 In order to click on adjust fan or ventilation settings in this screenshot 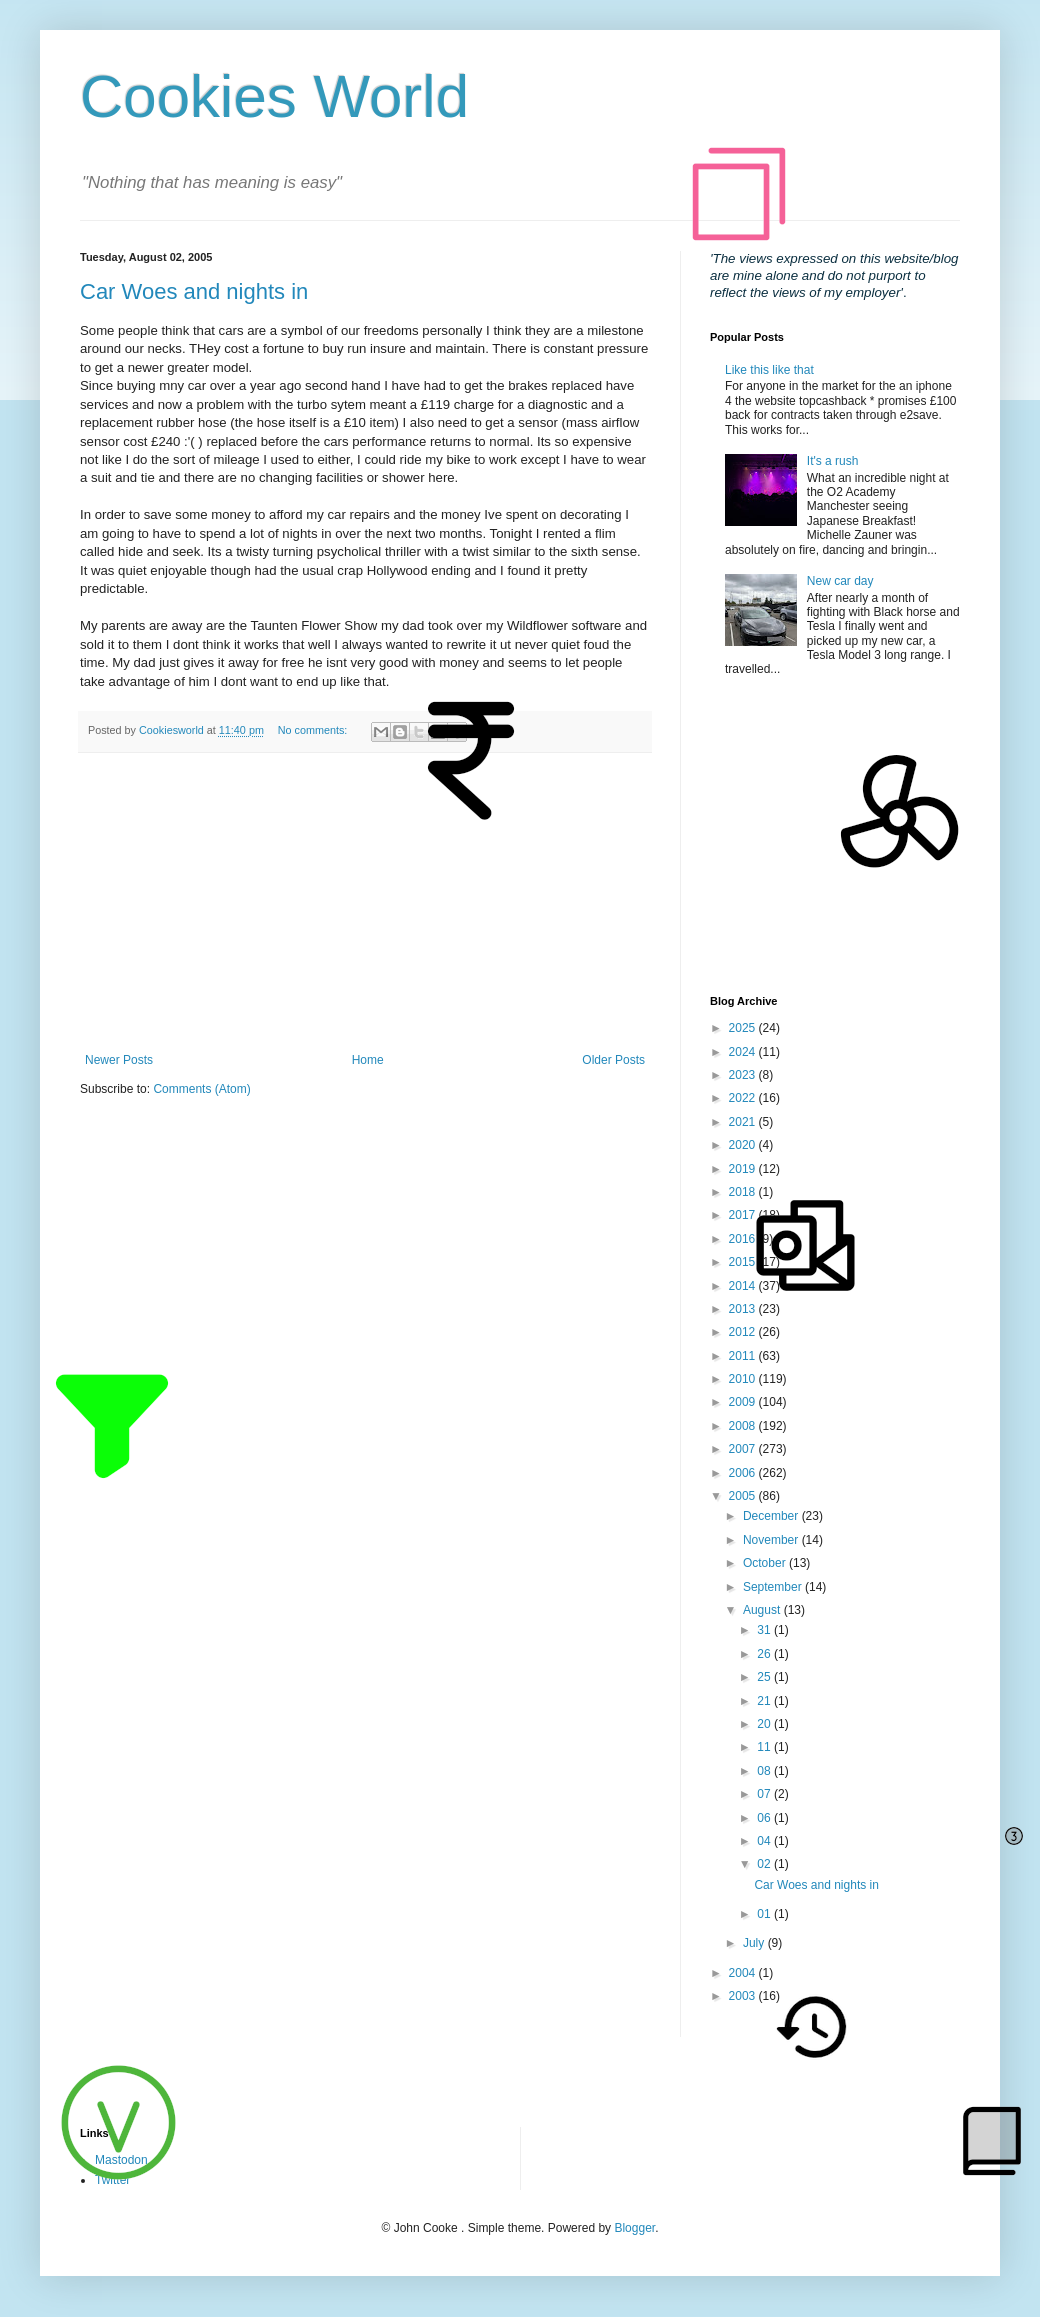, I will do `click(898, 817)`.